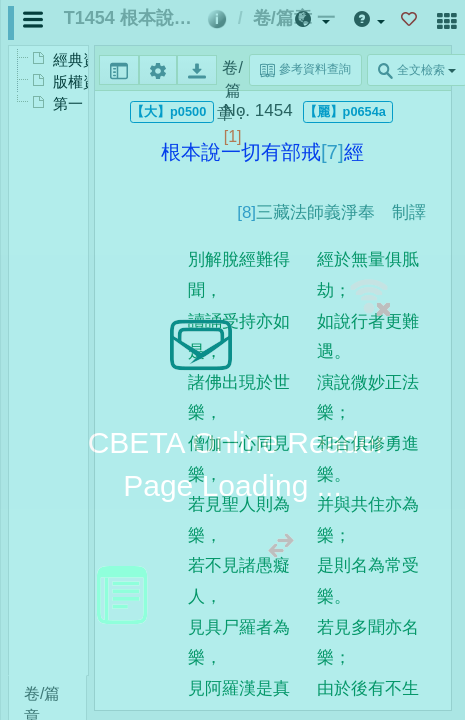 The image size is (465, 720). What do you see at coordinates (124, 597) in the screenshot?
I see `open the notes app` at bounding box center [124, 597].